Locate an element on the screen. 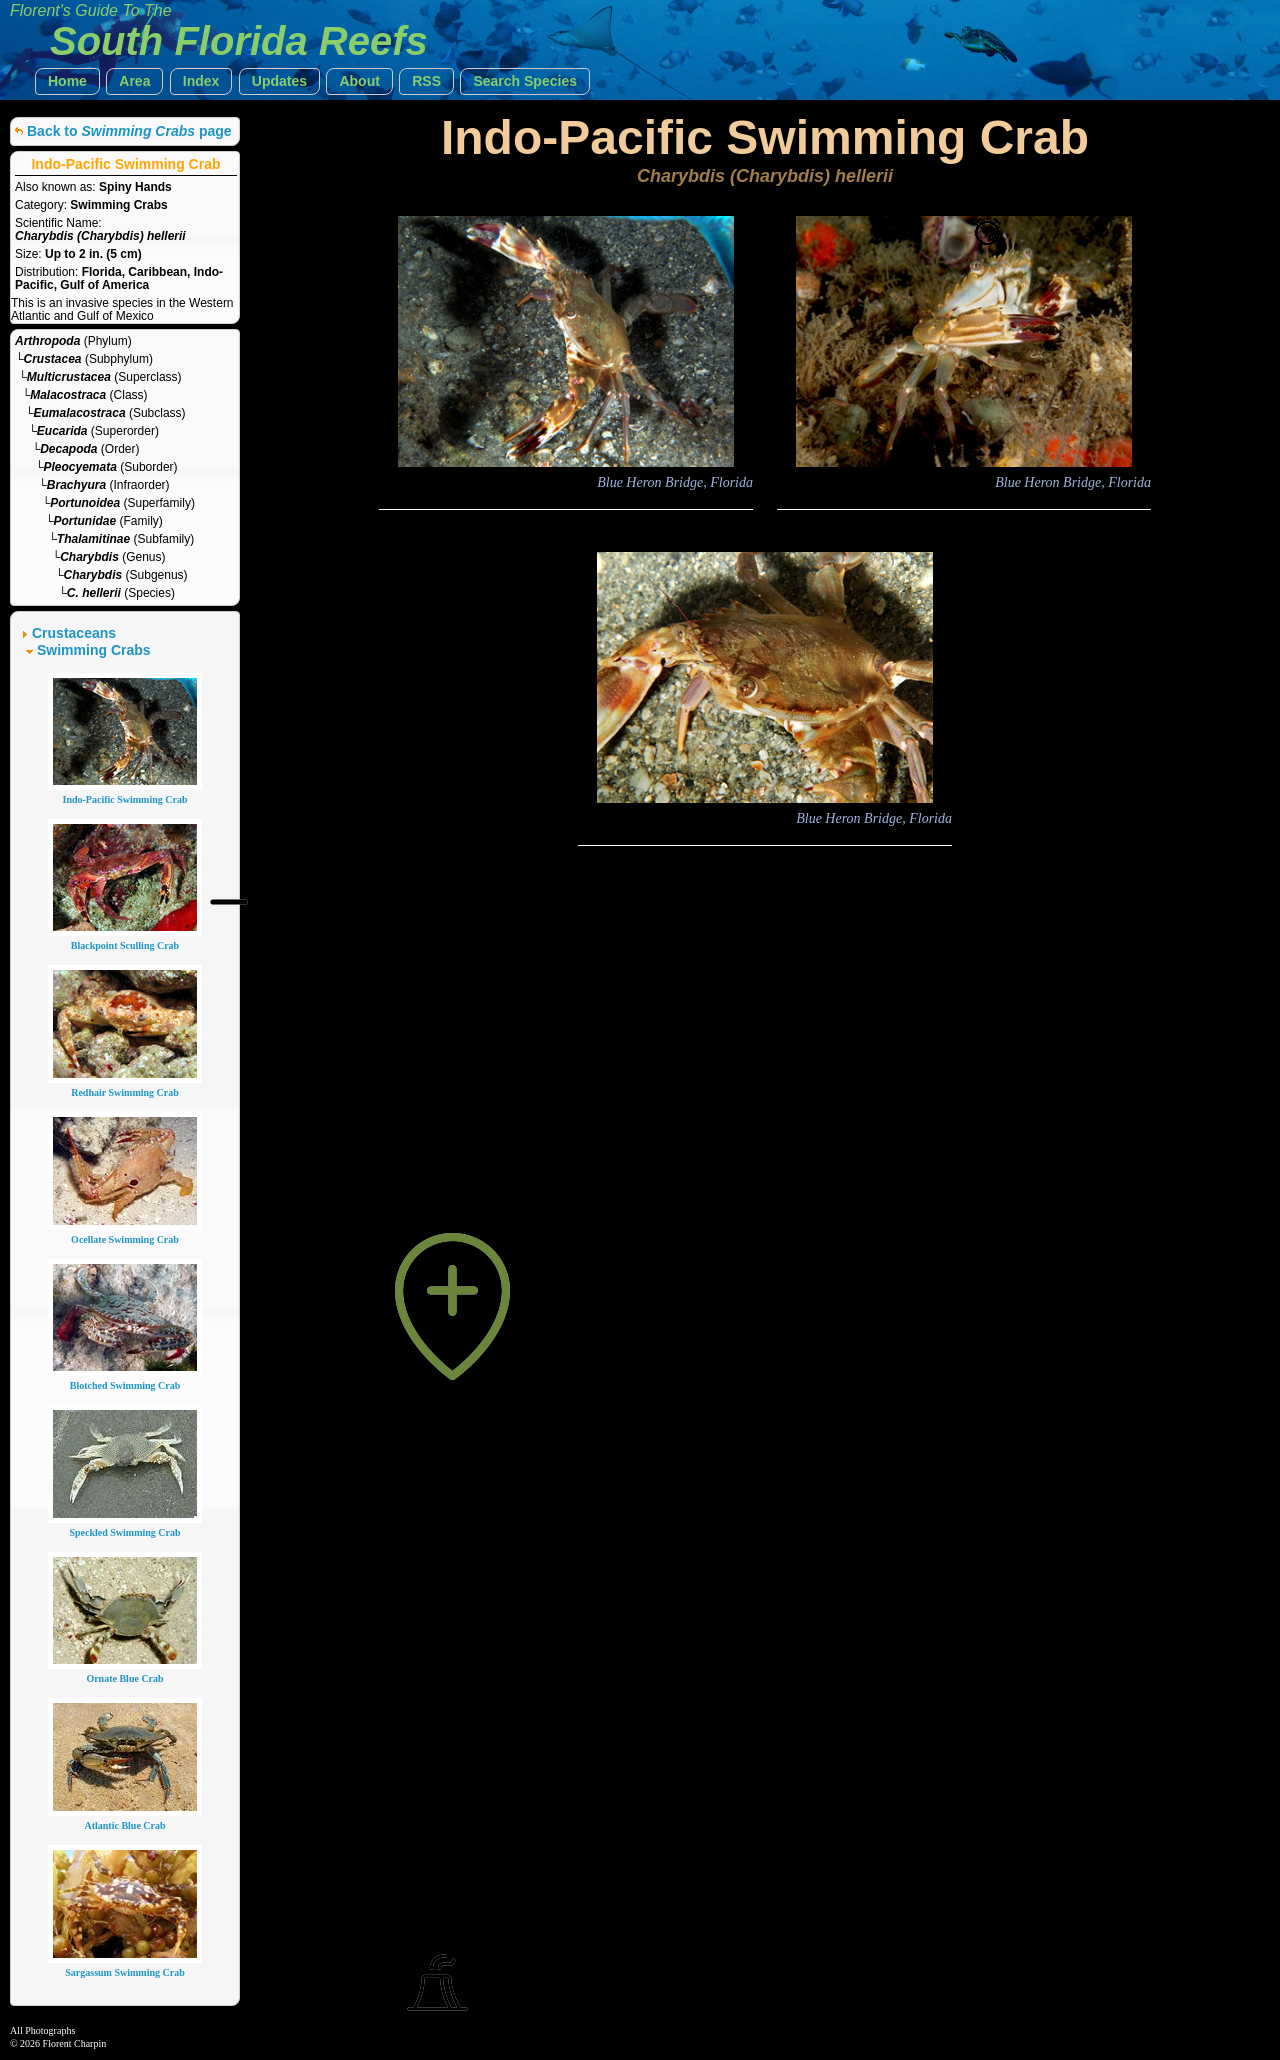 The width and height of the screenshot is (1280, 2060). set an alarm or timer is located at coordinates (987, 231).